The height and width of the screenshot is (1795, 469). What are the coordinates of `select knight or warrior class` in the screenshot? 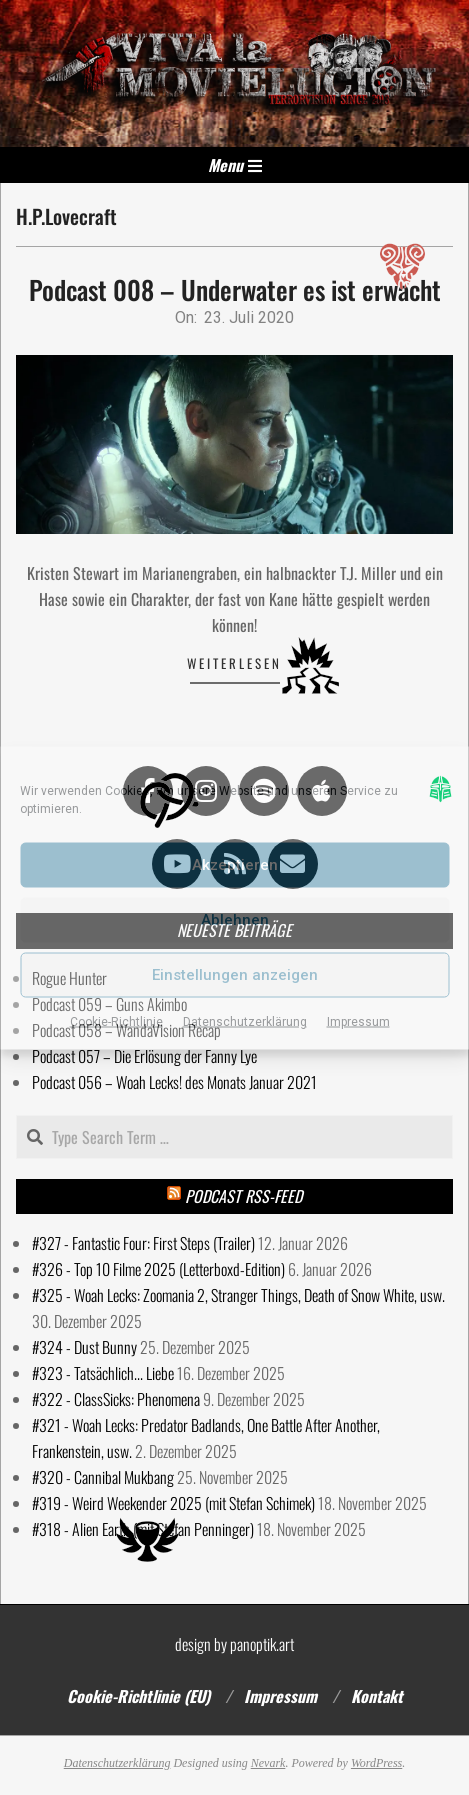 It's located at (440, 788).